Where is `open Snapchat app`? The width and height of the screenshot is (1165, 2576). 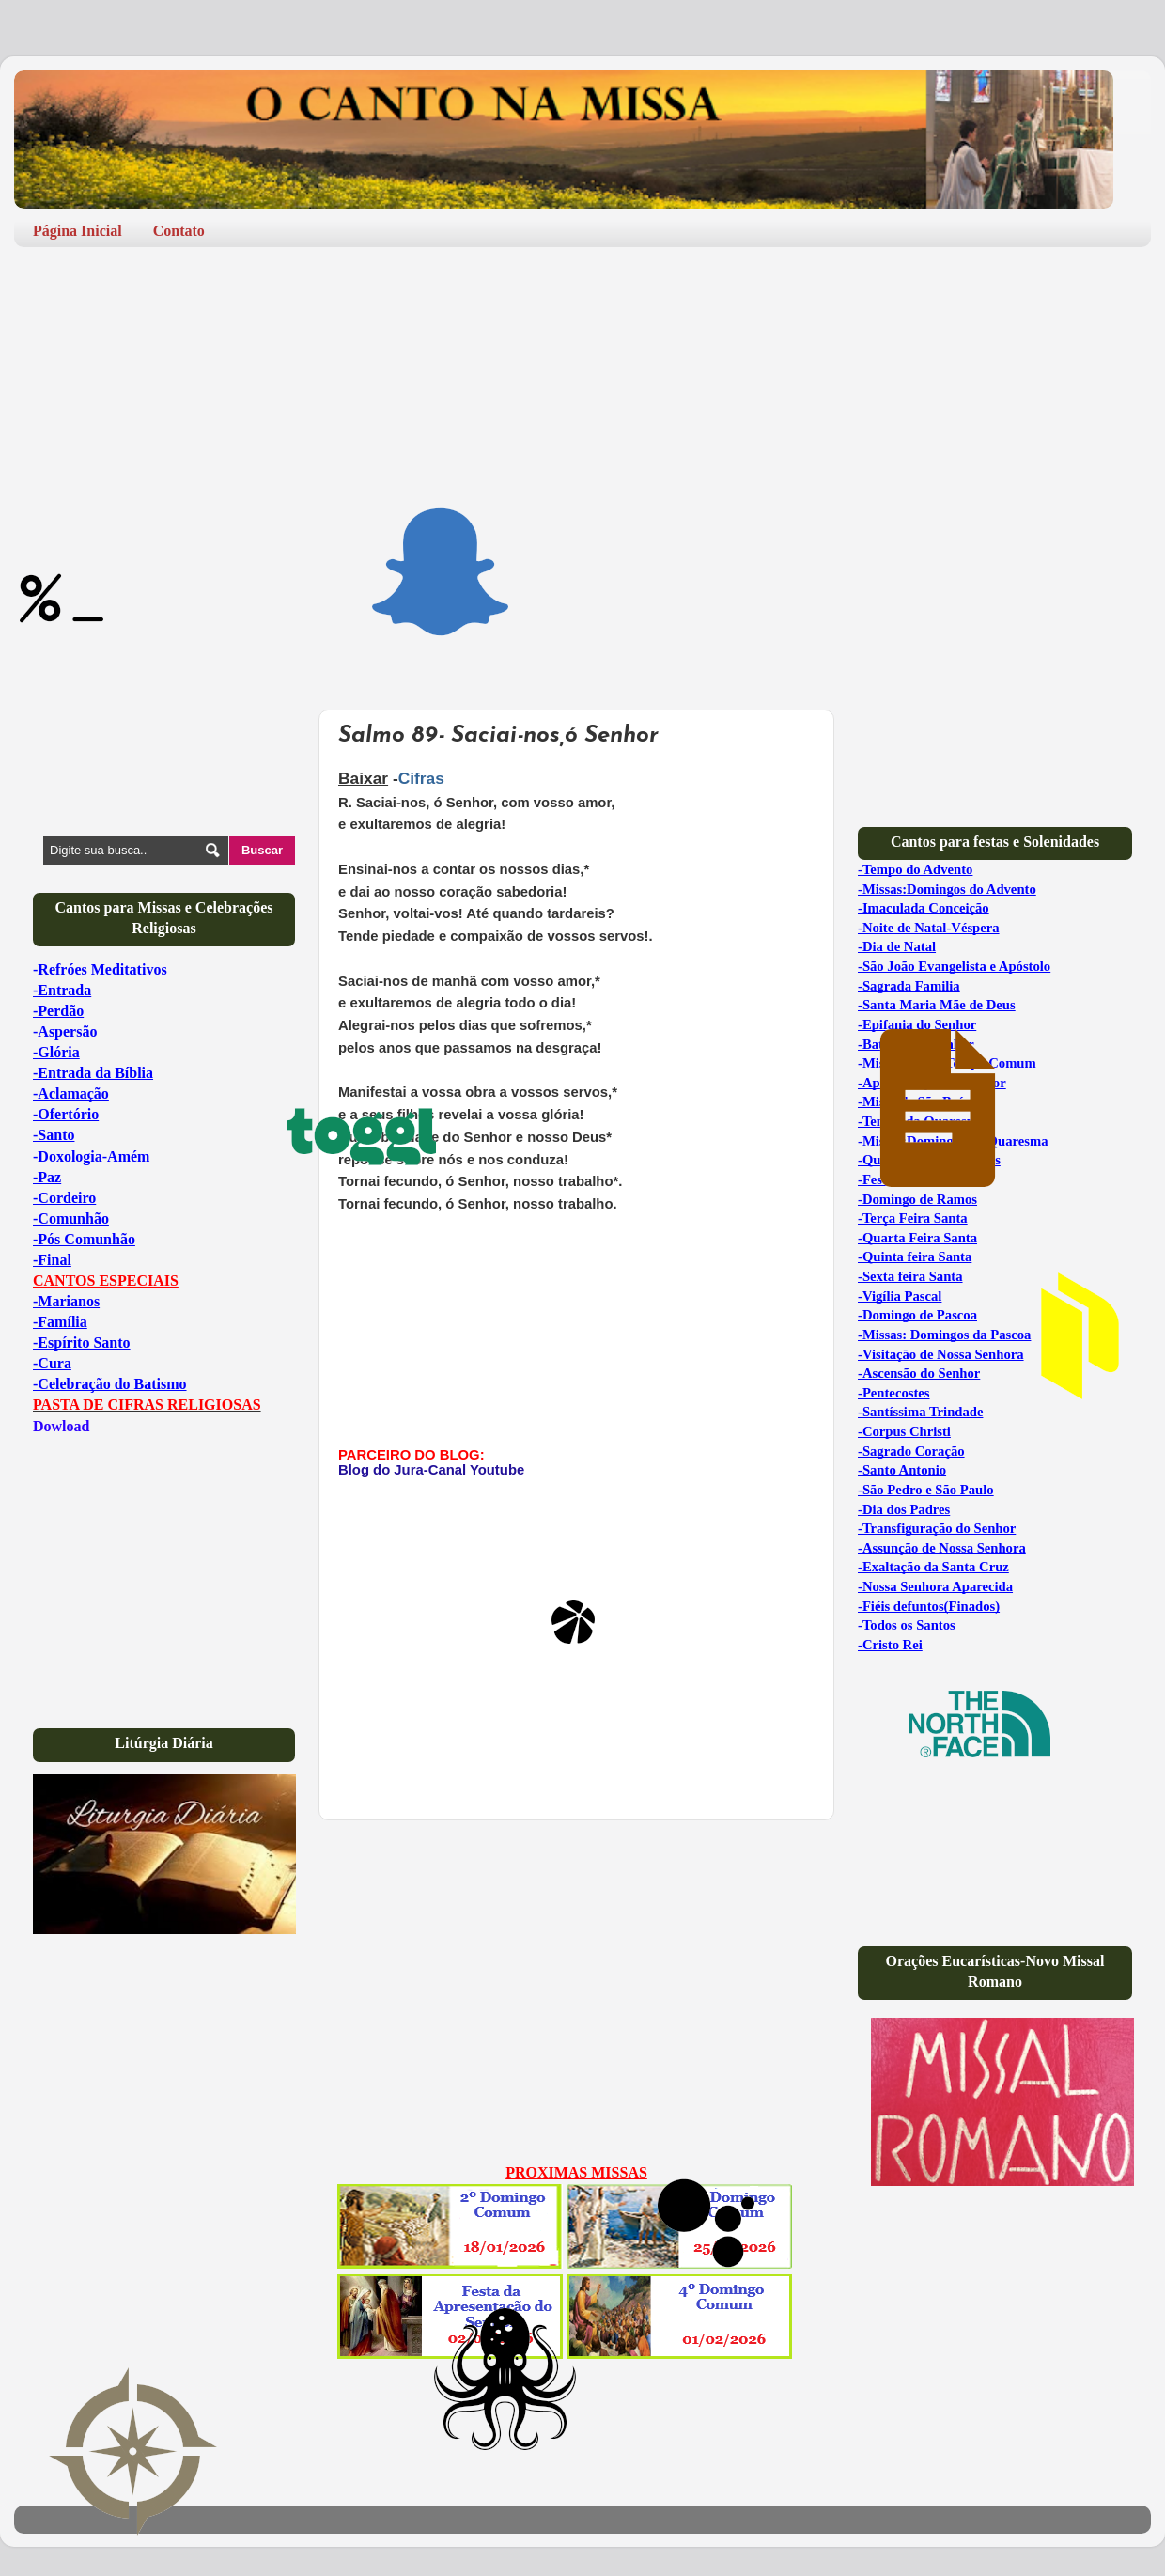 open Snapchat app is located at coordinates (440, 571).